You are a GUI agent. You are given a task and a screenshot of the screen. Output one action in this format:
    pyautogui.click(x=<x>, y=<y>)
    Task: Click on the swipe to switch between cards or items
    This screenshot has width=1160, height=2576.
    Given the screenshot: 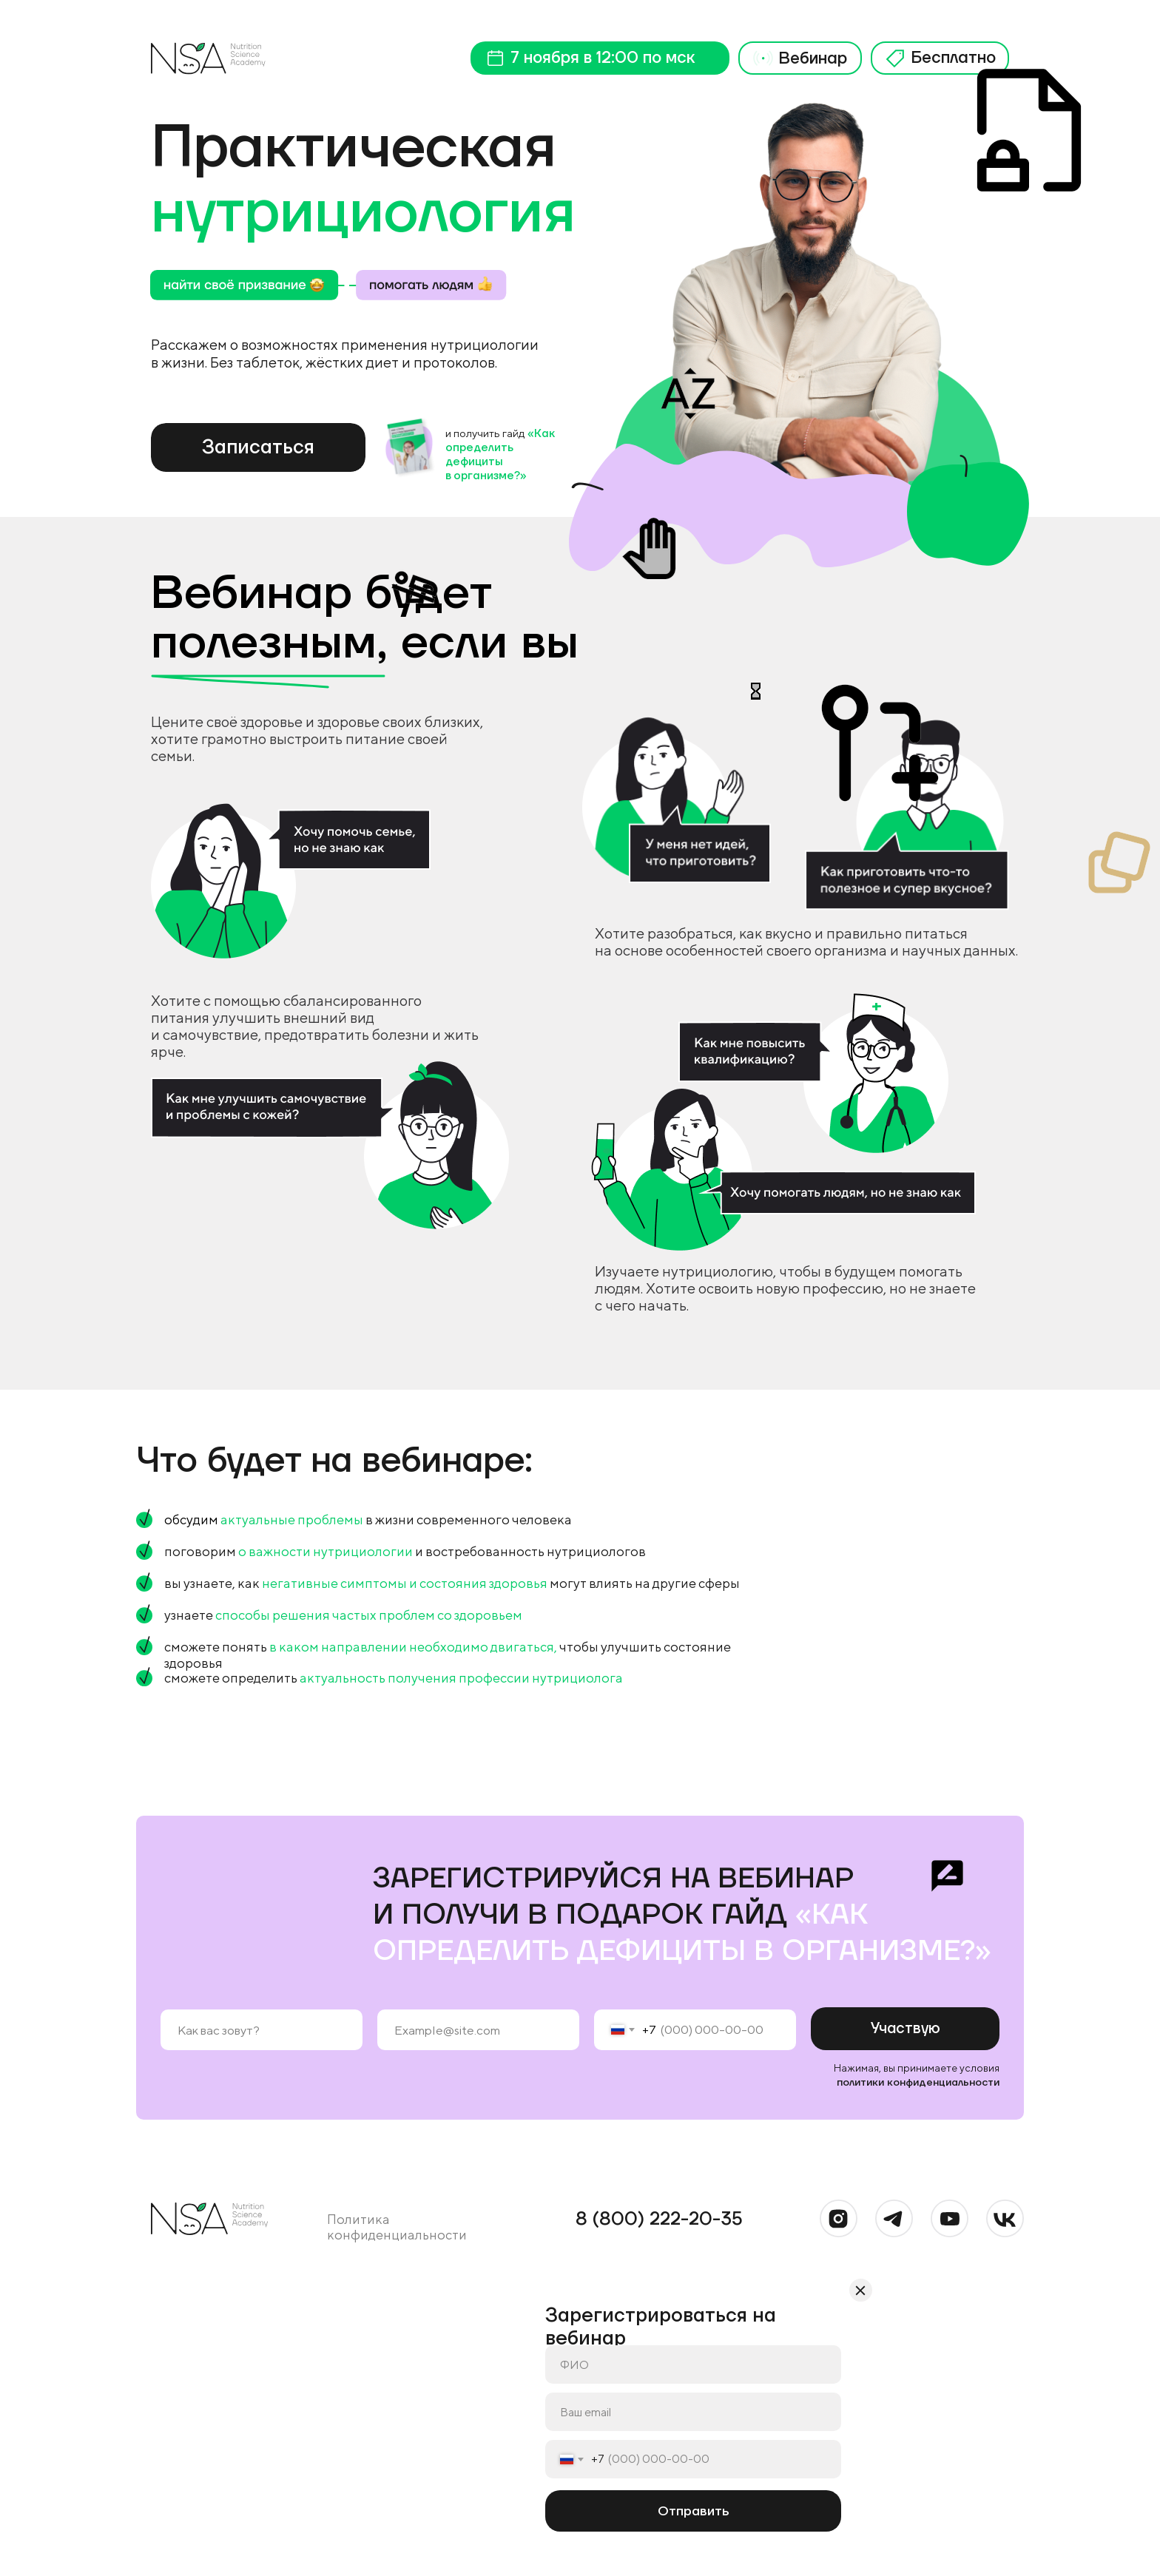 What is the action you would take?
    pyautogui.click(x=1119, y=862)
    